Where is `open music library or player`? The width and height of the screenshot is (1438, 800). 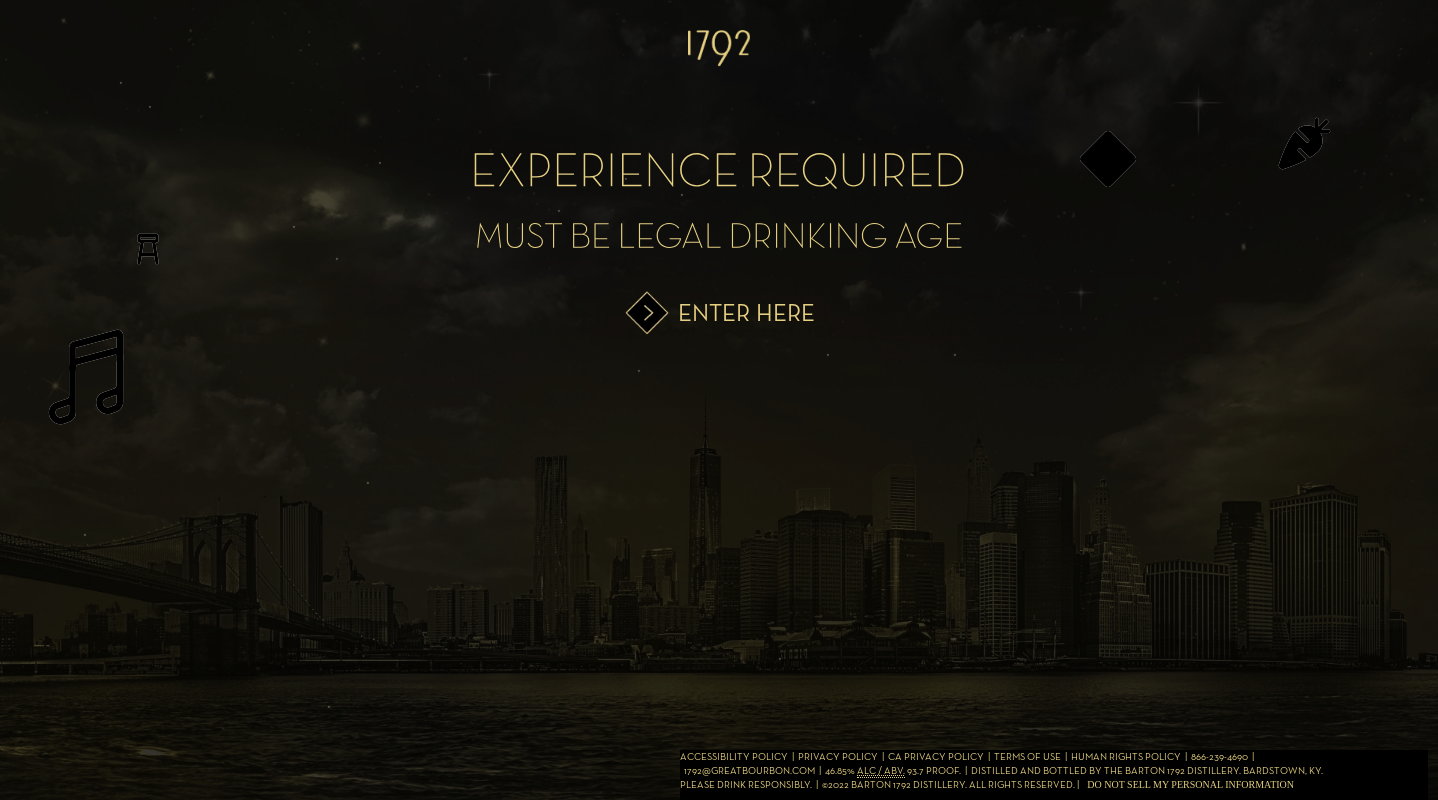 open music library or player is located at coordinates (86, 377).